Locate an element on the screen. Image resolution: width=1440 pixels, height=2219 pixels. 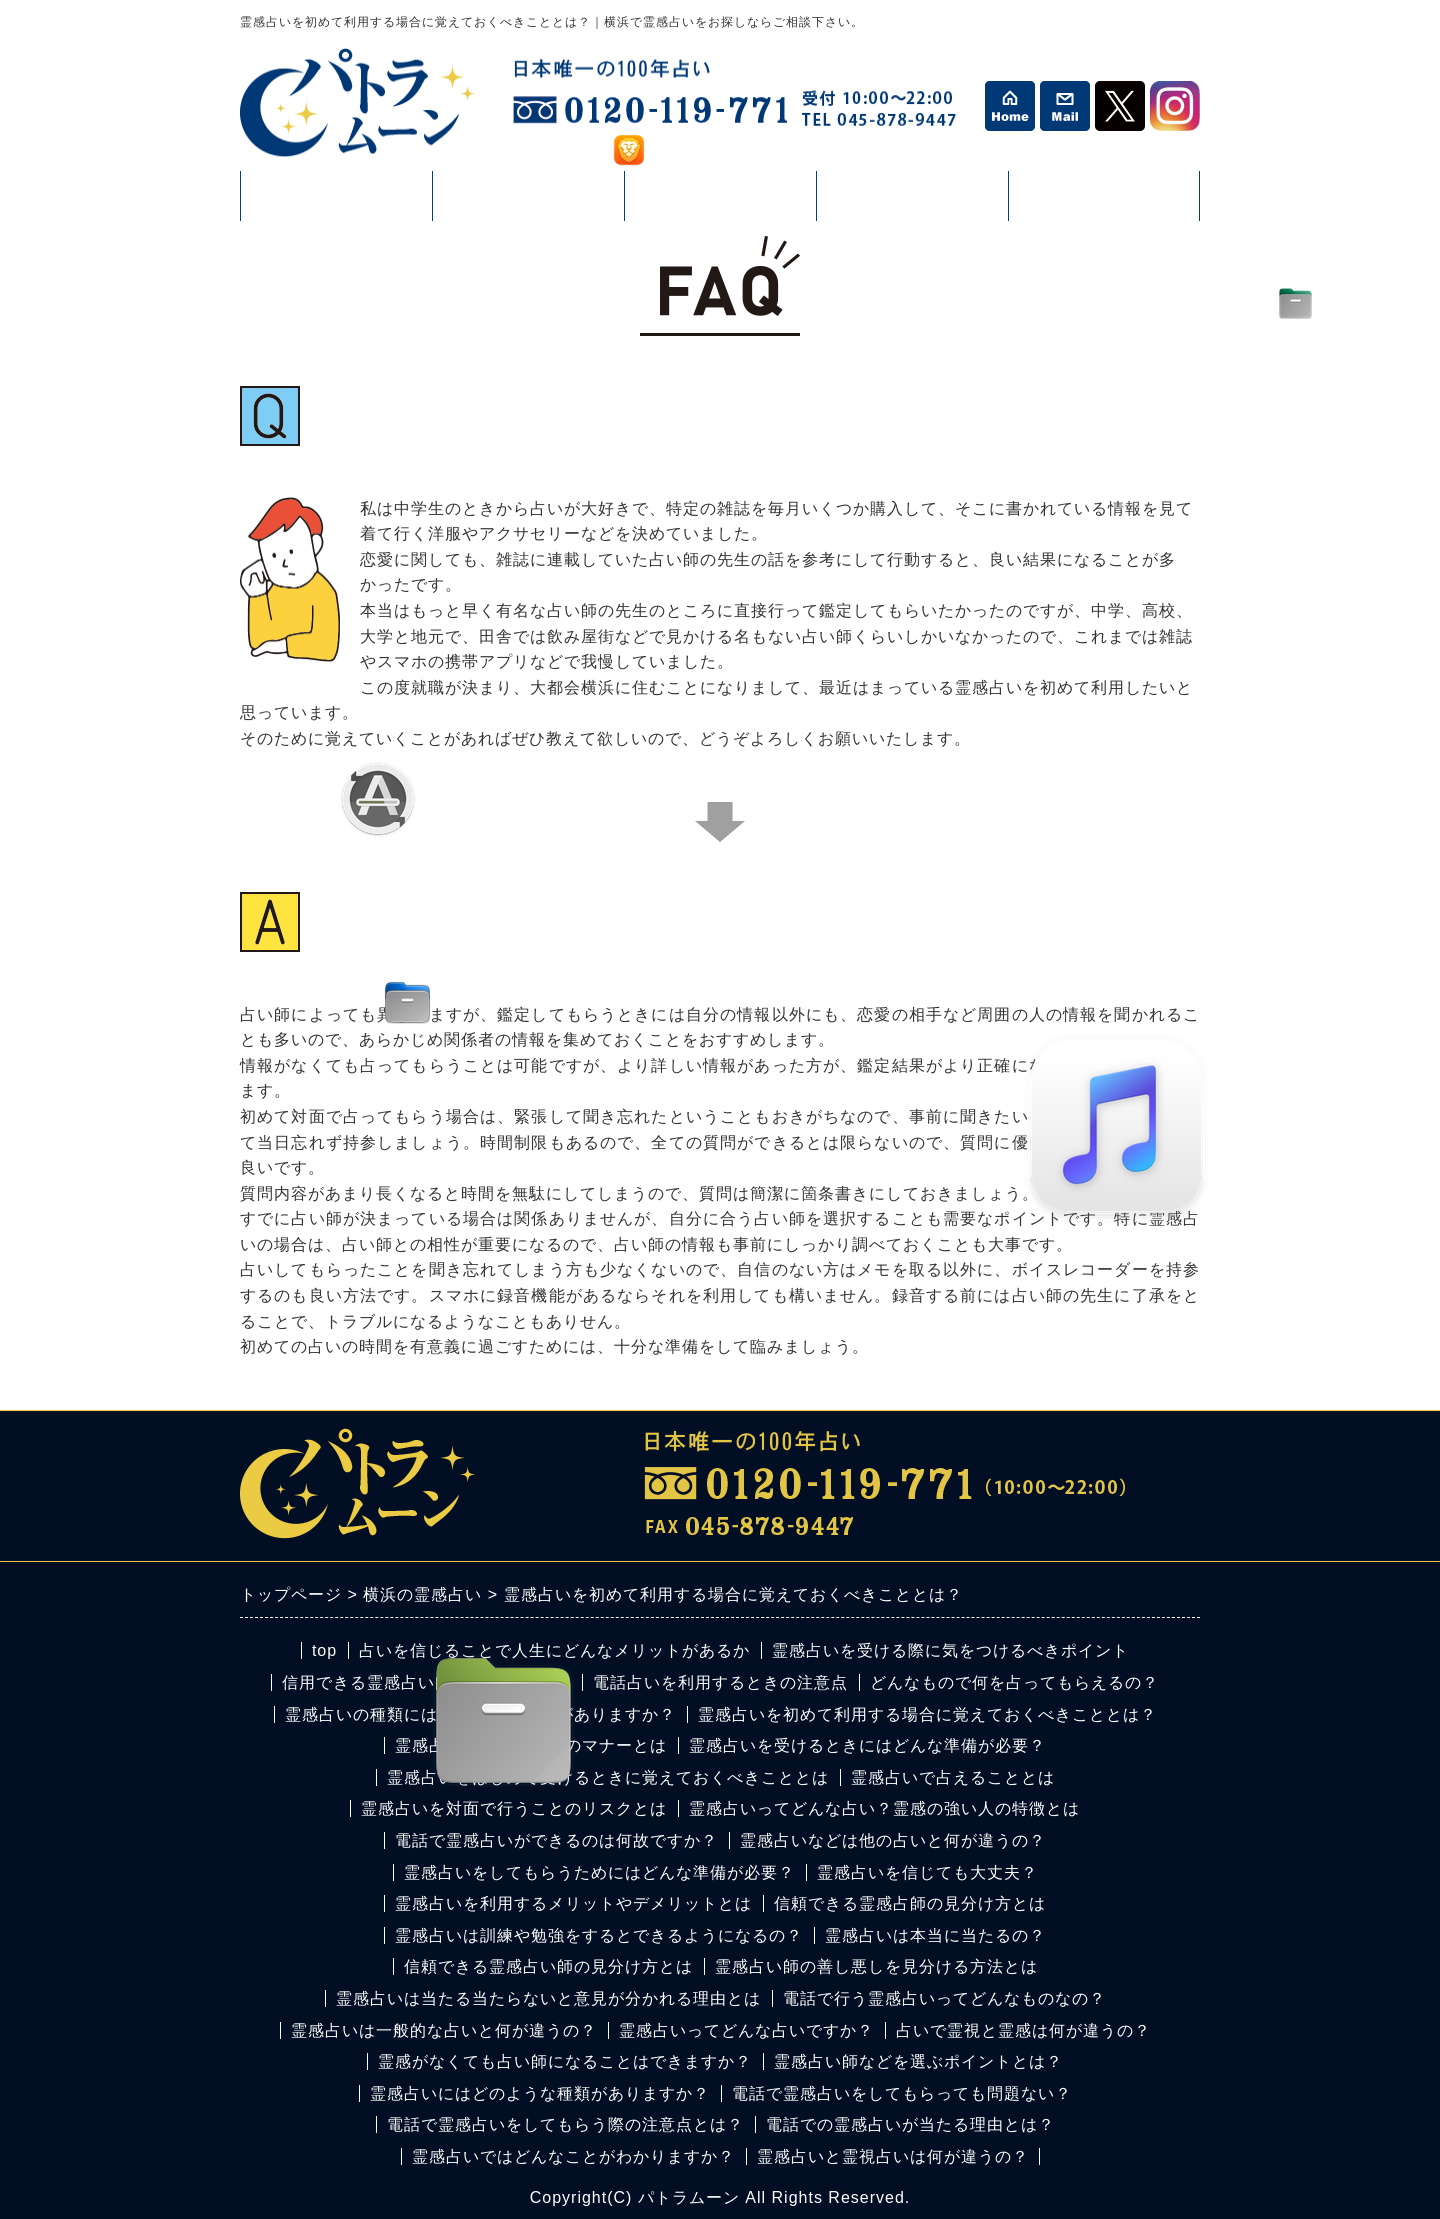
open the file manager application is located at coordinates (1295, 303).